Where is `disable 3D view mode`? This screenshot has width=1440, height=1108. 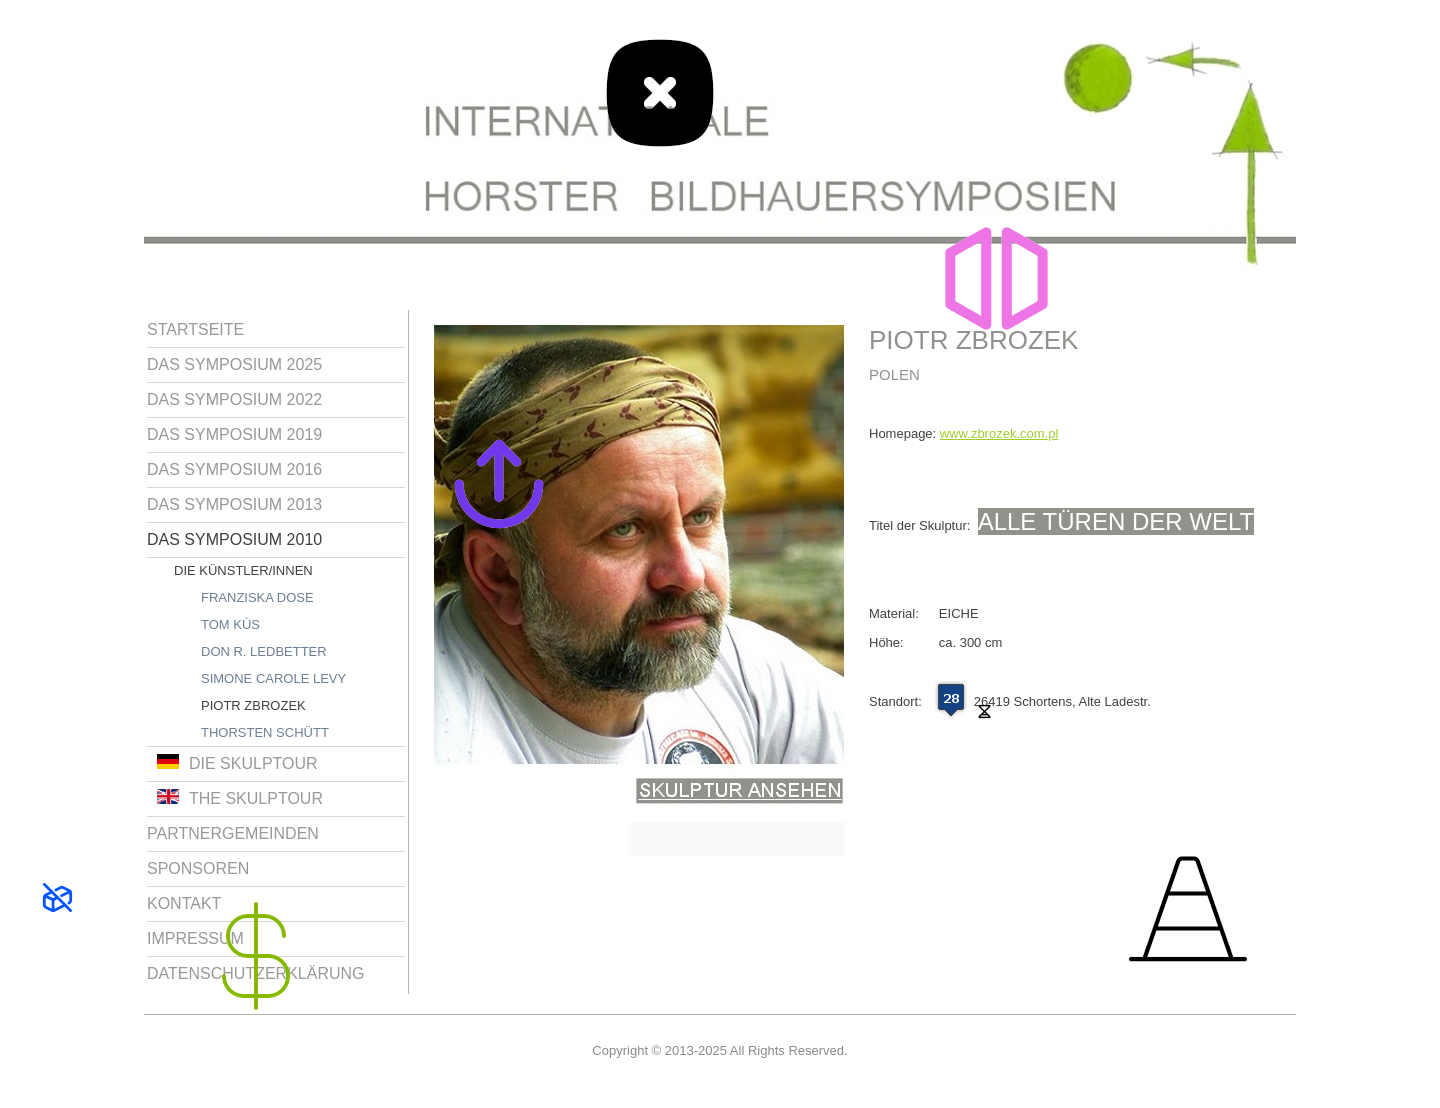
disable 3D view mode is located at coordinates (57, 897).